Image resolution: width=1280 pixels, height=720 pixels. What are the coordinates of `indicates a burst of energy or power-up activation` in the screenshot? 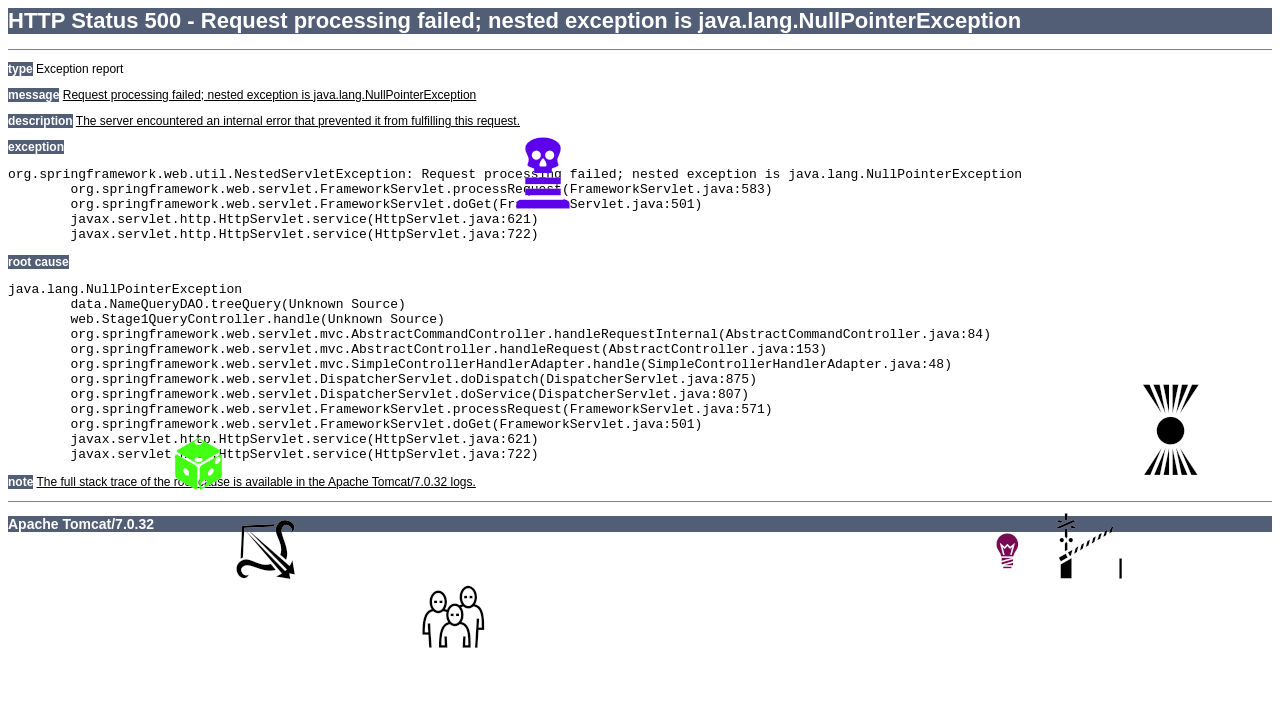 It's located at (1169, 430).